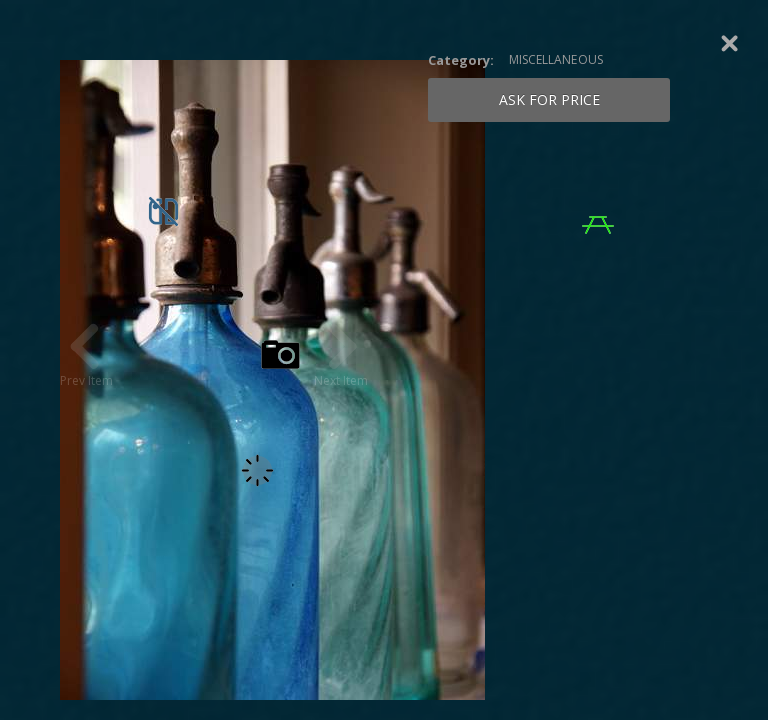 This screenshot has width=768, height=720. What do you see at coordinates (598, 225) in the screenshot?
I see `find nearby picnic areas or rest stops` at bounding box center [598, 225].